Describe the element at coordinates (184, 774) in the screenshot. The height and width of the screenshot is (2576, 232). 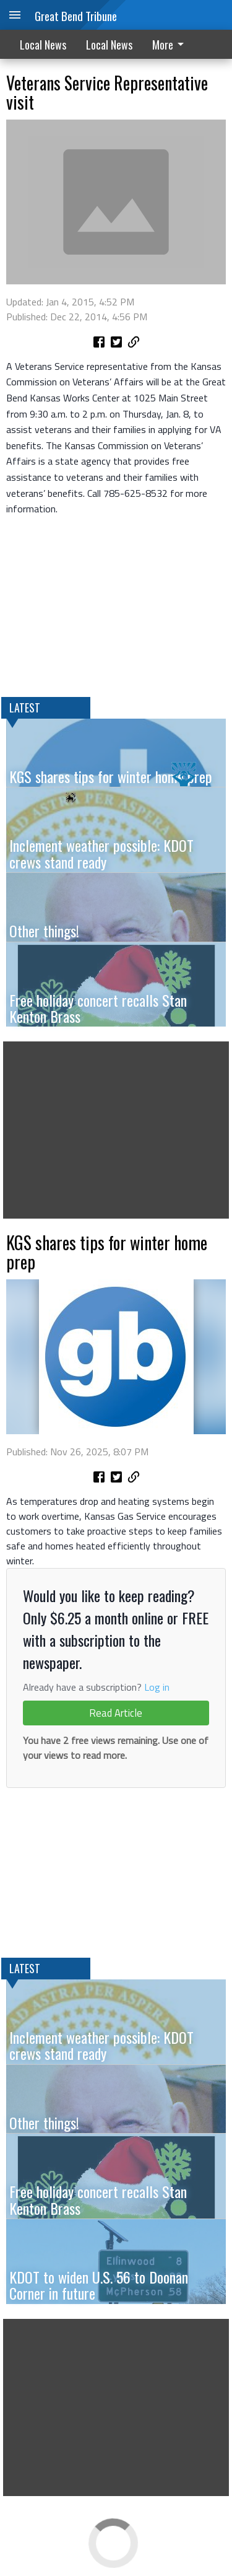
I see `indicates a character in panic or fear state` at that location.